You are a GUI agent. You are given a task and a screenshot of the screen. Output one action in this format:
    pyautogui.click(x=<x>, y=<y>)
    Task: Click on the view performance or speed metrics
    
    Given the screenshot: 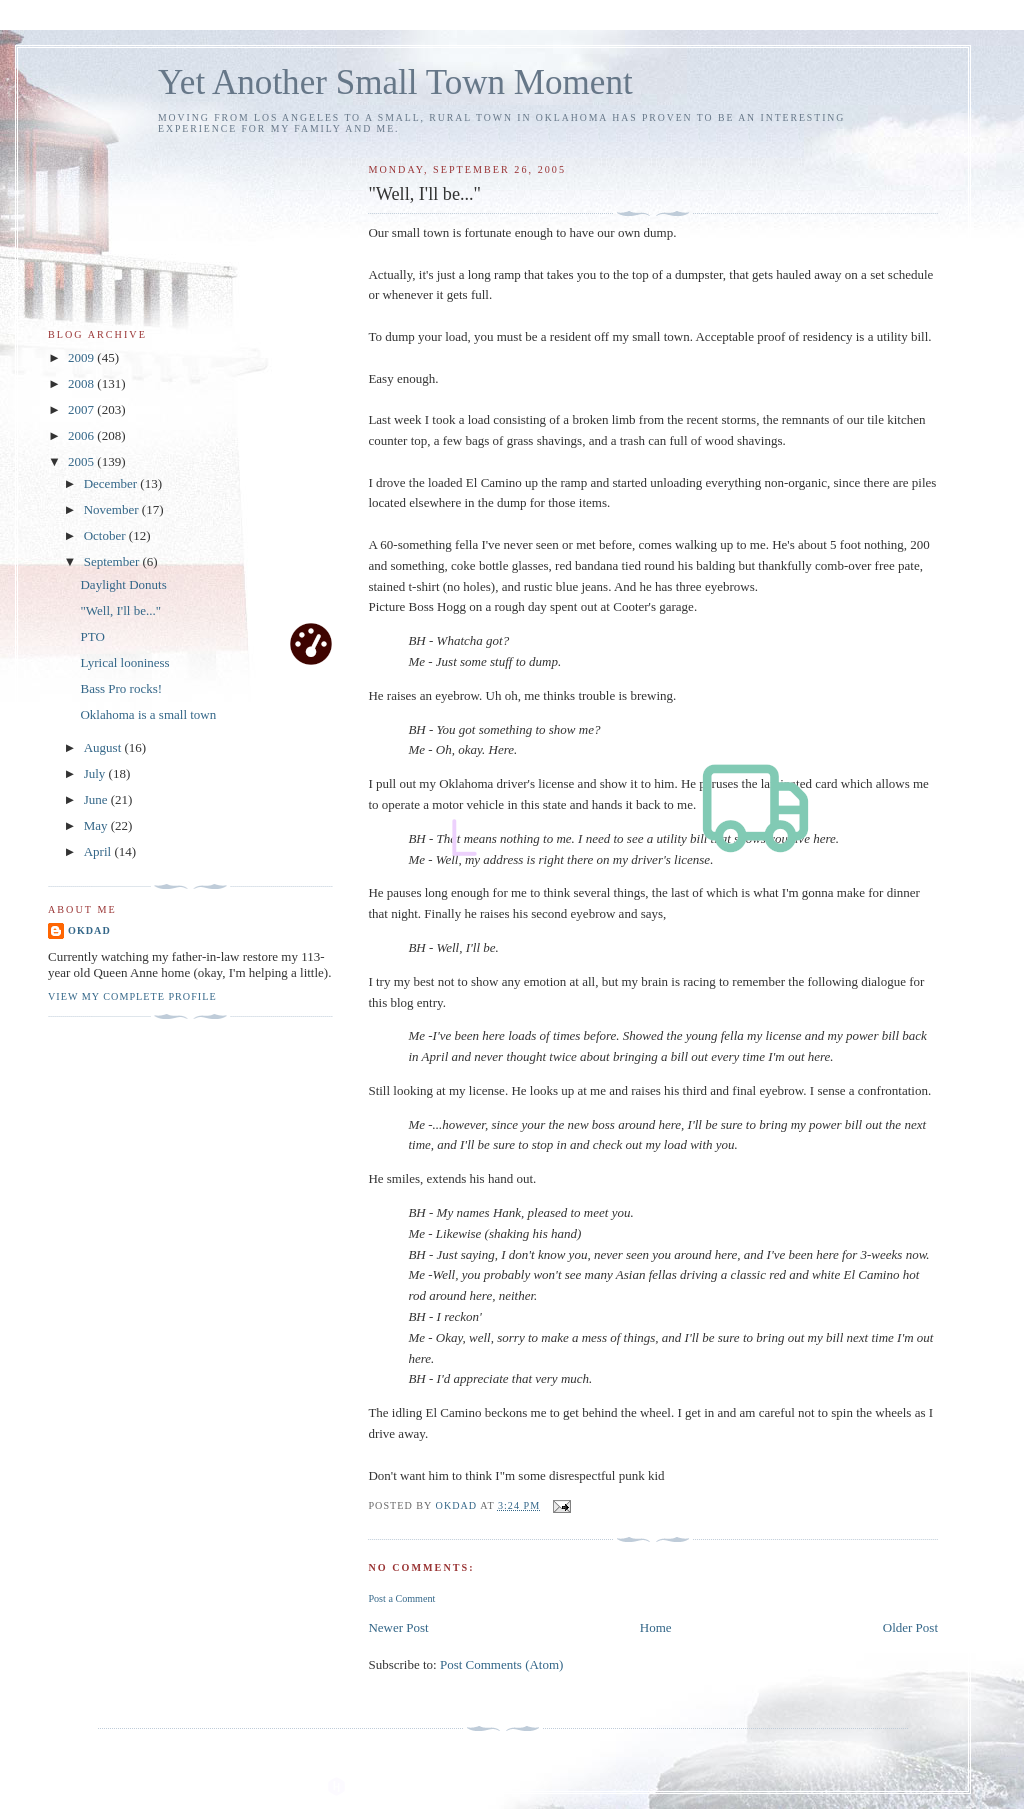 What is the action you would take?
    pyautogui.click(x=311, y=644)
    